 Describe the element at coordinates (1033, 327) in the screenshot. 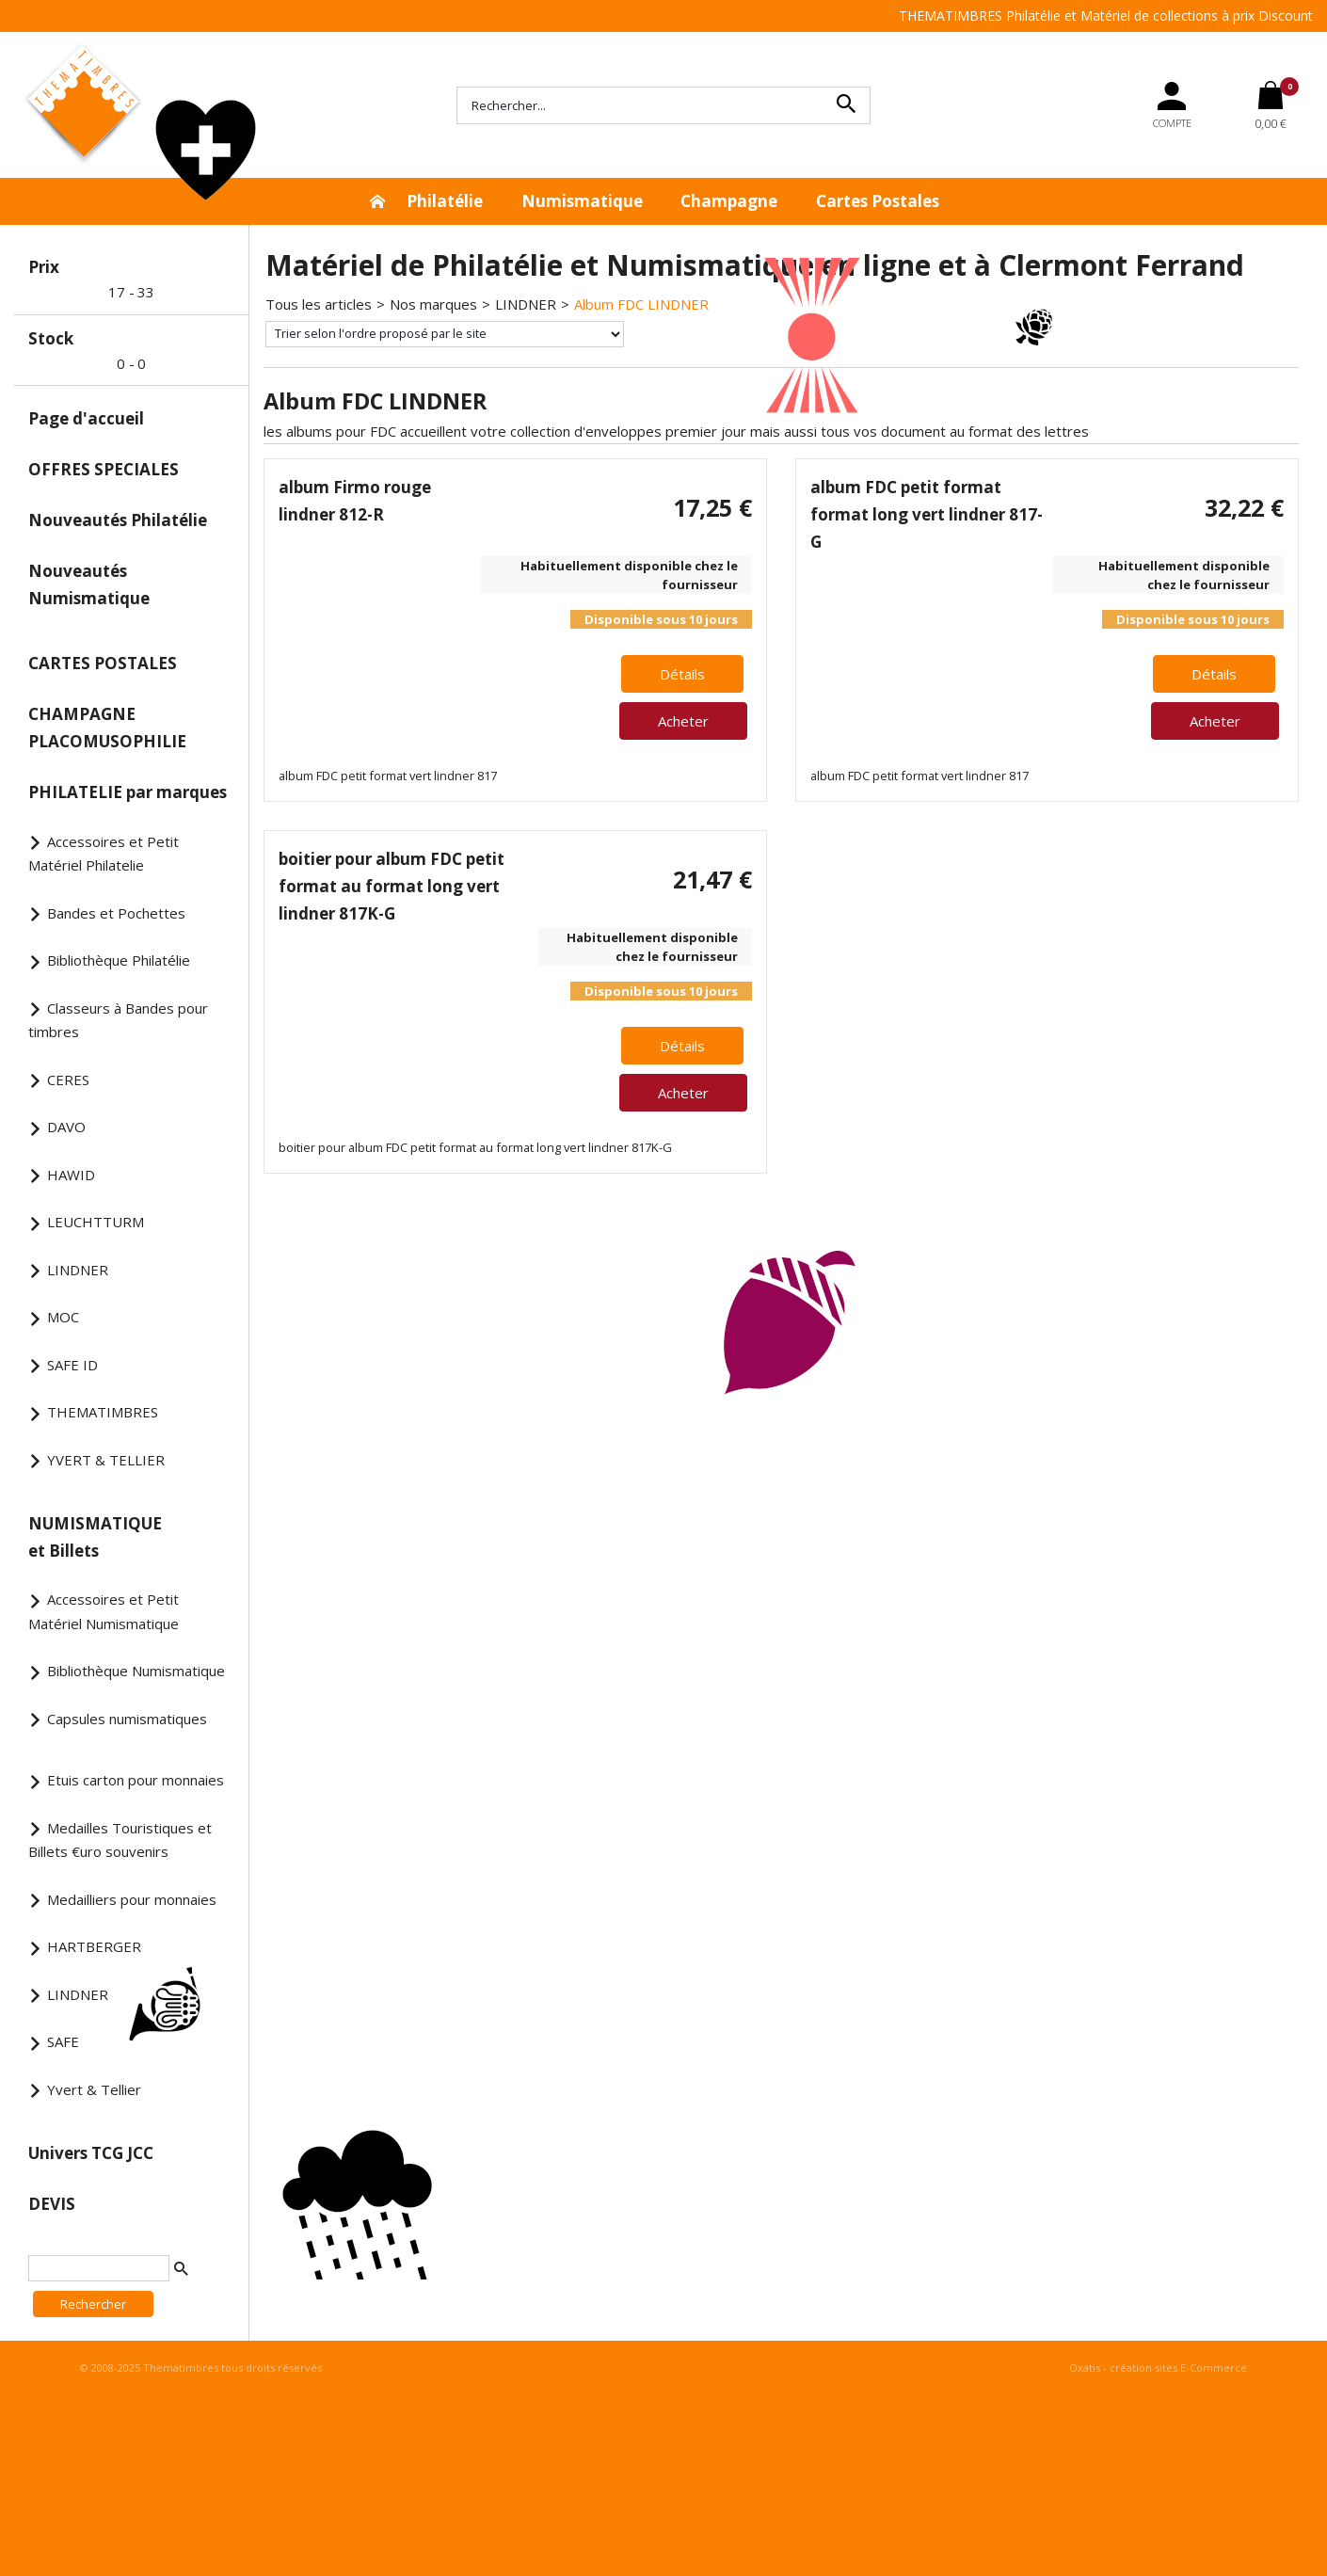

I see `select artichoke as an ingredient` at that location.